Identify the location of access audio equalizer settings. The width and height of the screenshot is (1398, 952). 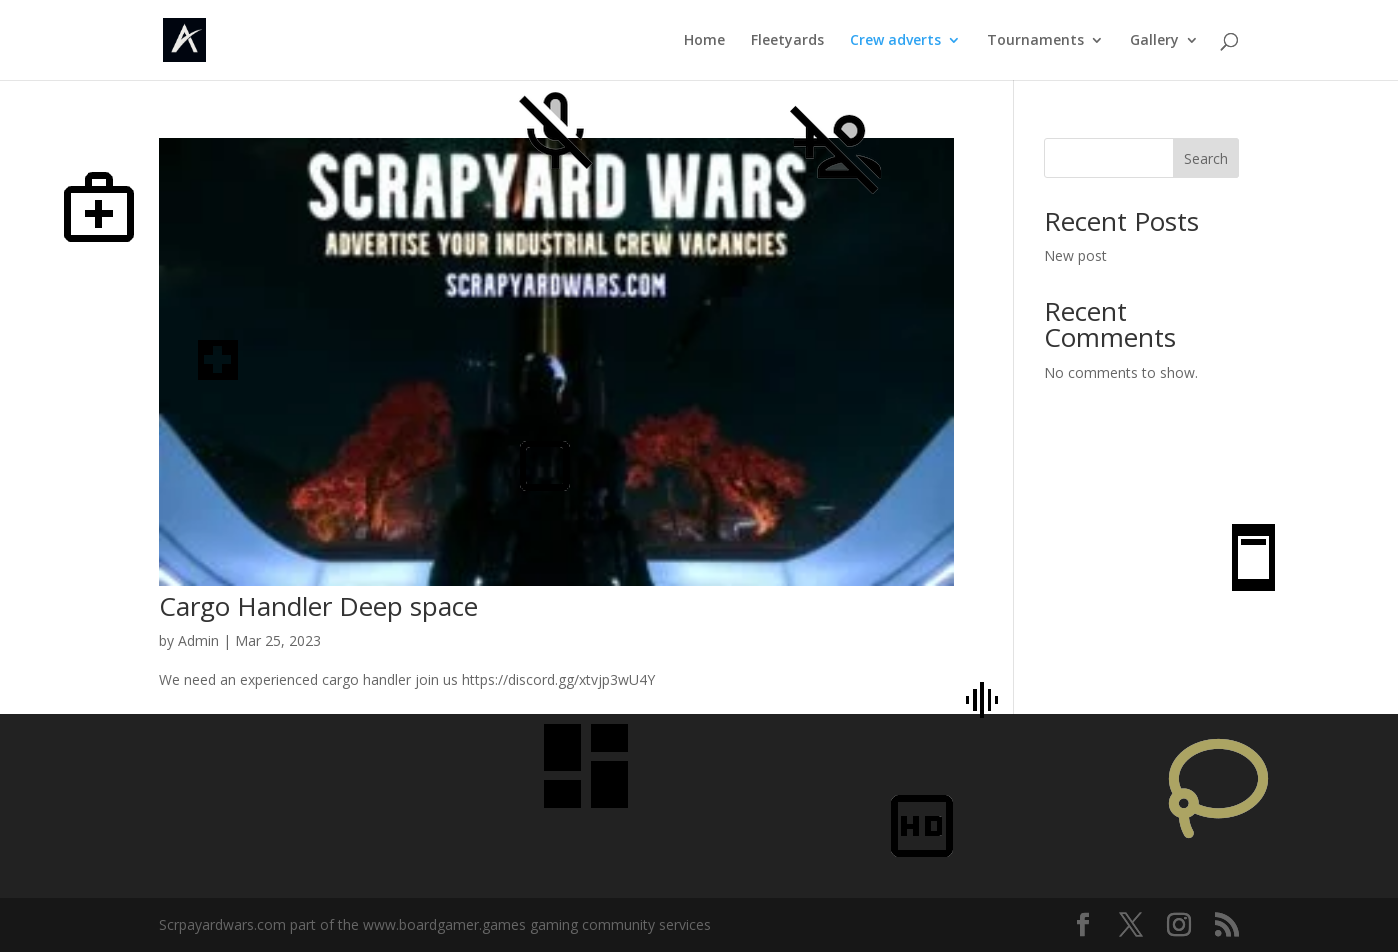
(982, 700).